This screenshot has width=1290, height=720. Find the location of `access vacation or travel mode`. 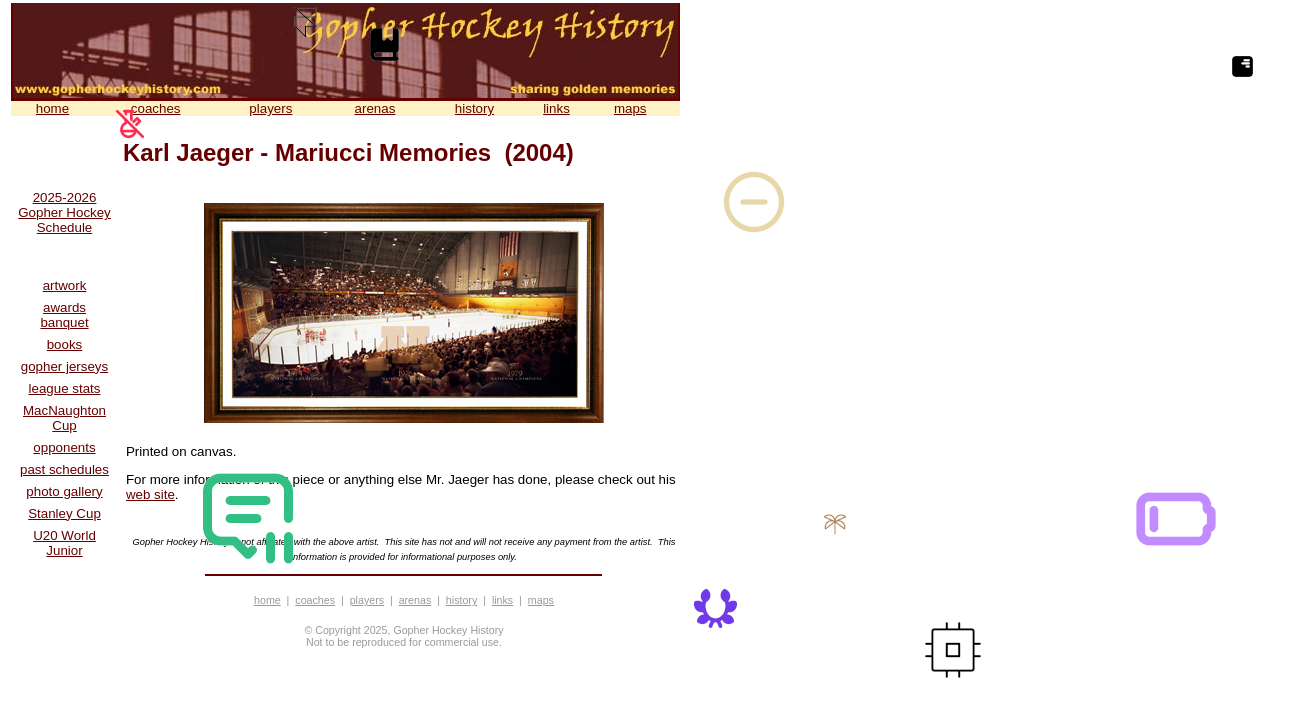

access vacation or travel mode is located at coordinates (835, 524).